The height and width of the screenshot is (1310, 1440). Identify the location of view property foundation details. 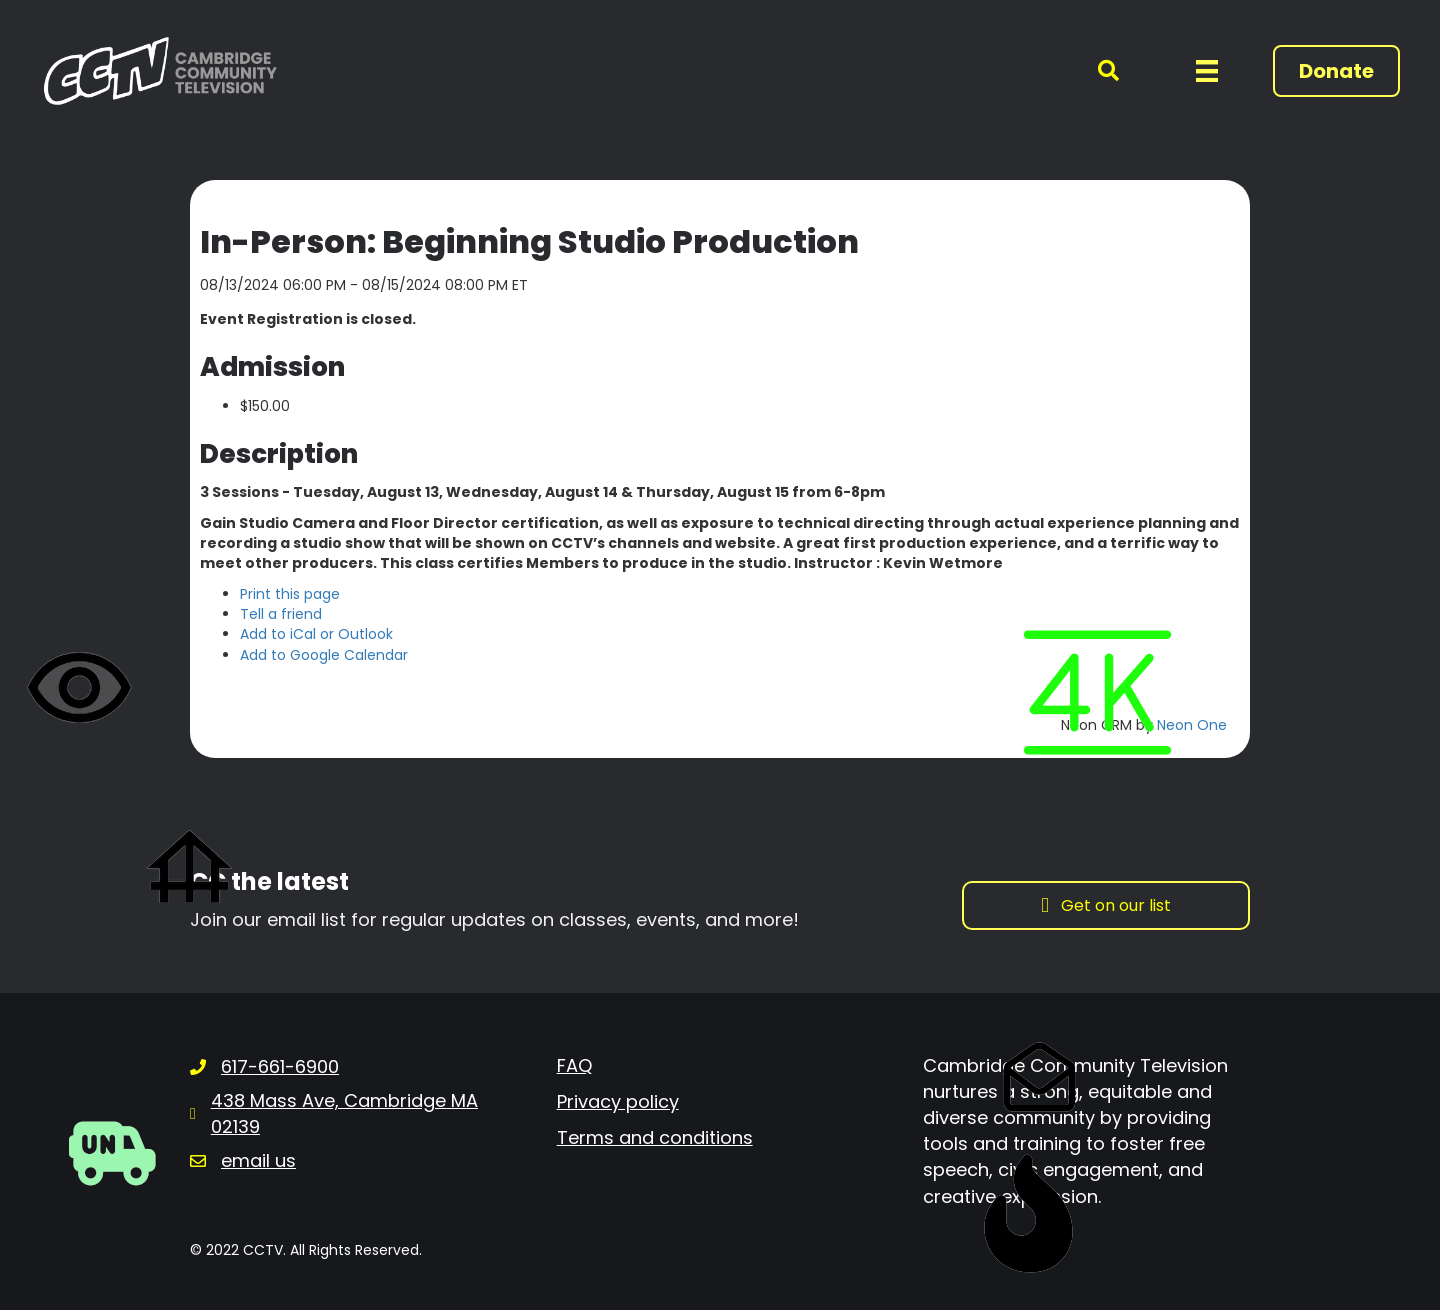
(189, 868).